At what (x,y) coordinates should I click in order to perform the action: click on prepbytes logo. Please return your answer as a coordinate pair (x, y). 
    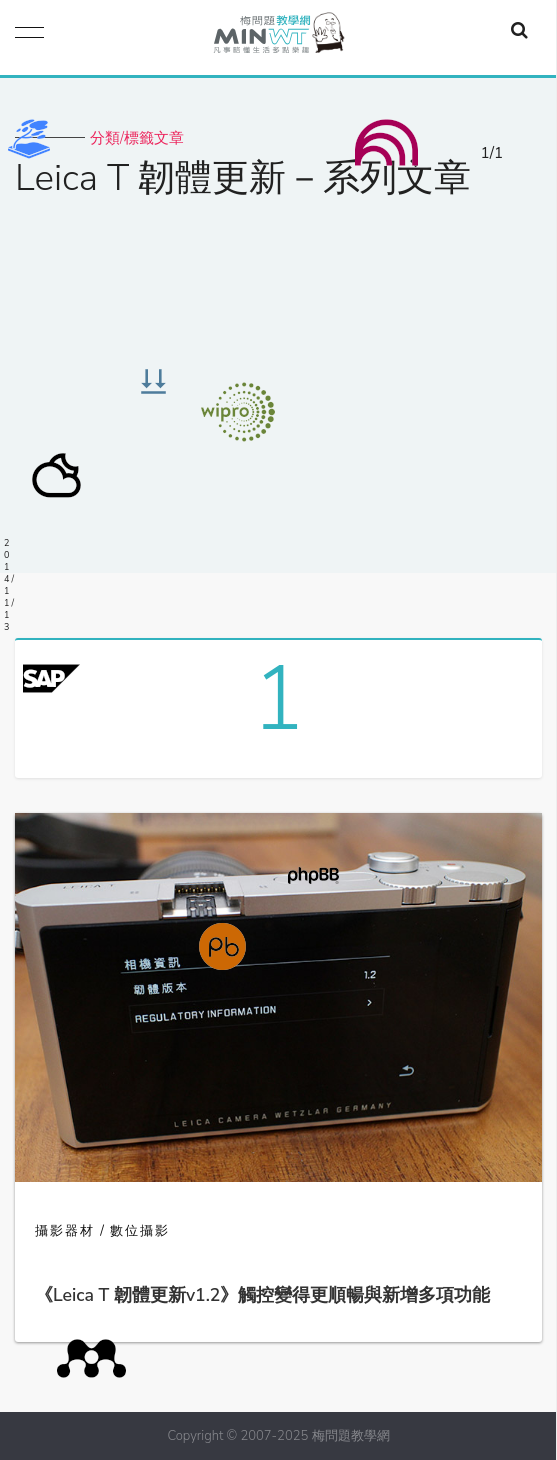
    Looking at the image, I should click on (222, 946).